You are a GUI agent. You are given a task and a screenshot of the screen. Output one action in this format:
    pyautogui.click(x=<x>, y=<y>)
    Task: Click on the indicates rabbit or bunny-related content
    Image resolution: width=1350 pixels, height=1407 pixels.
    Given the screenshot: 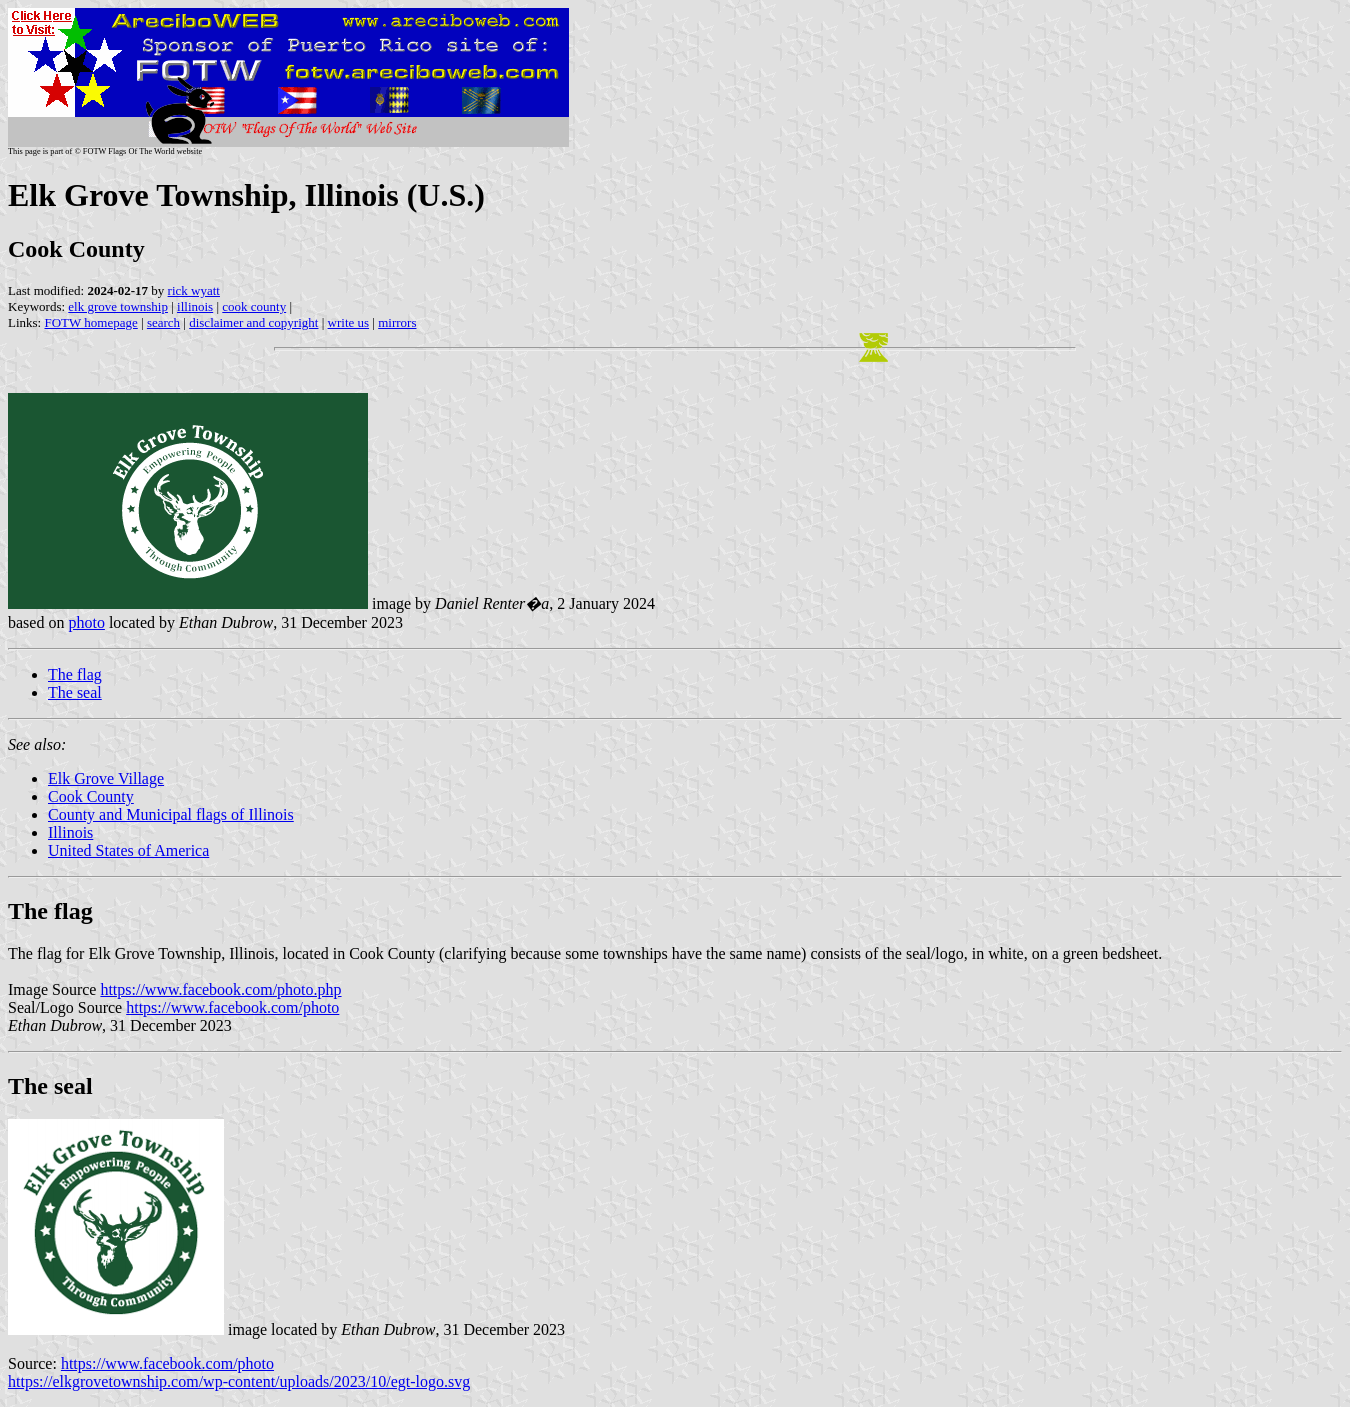 What is the action you would take?
    pyautogui.click(x=180, y=111)
    